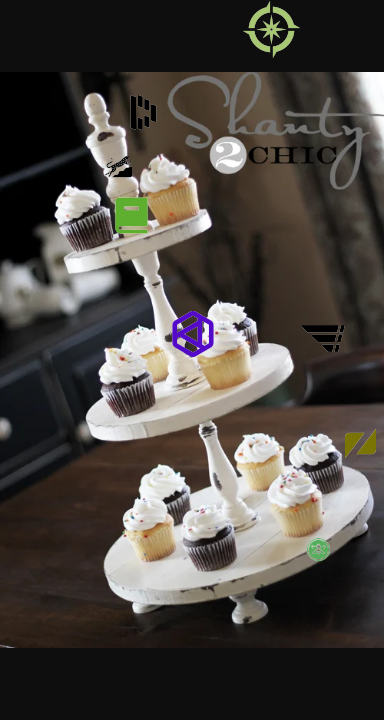  Describe the element at coordinates (323, 338) in the screenshot. I see `hermes brand logo` at that location.